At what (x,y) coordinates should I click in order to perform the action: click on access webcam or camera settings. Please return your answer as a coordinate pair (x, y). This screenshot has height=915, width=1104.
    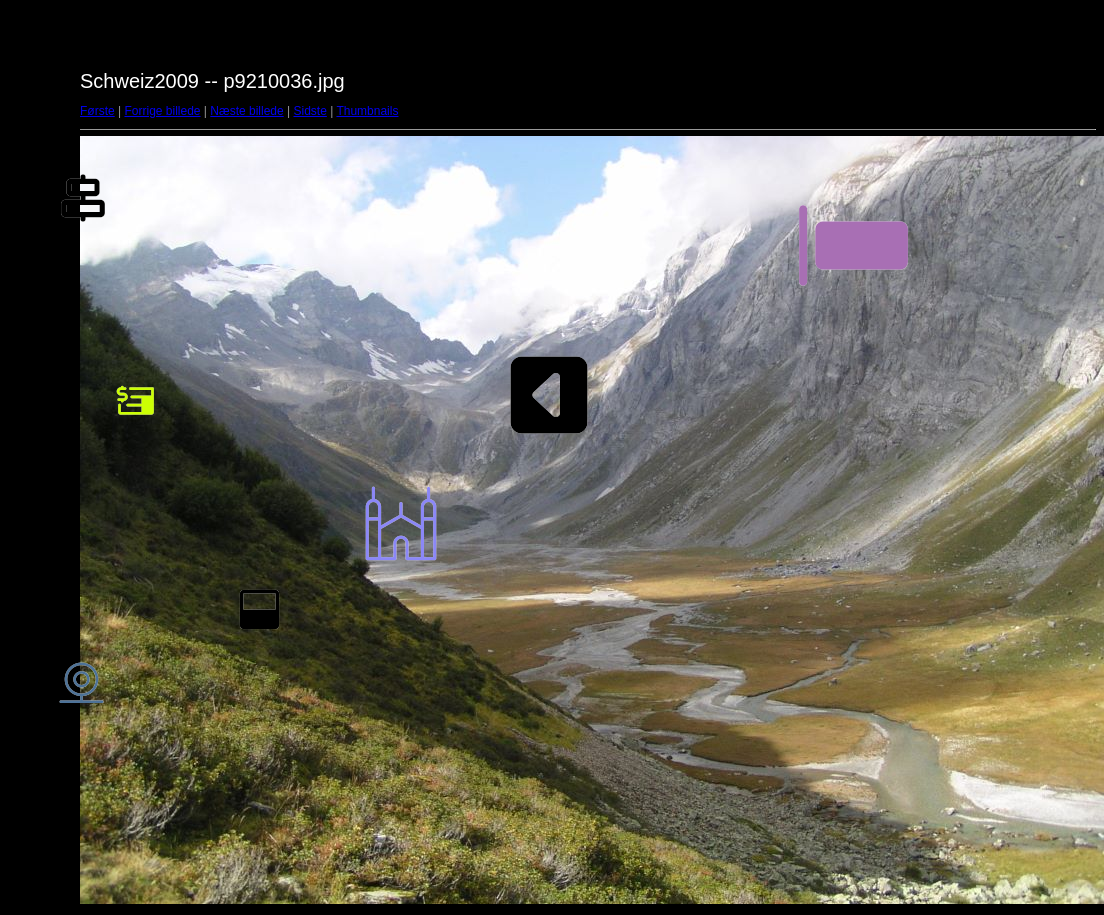
    Looking at the image, I should click on (81, 684).